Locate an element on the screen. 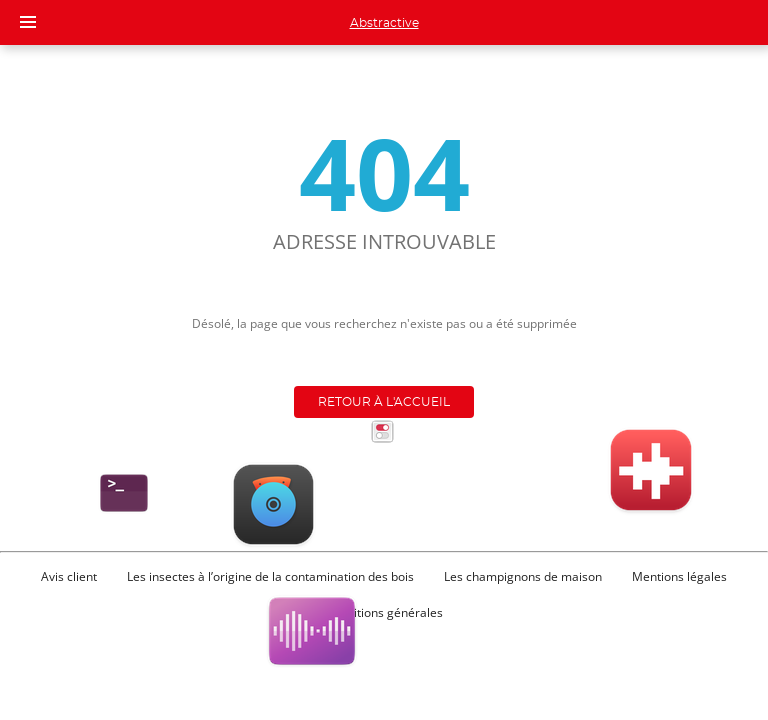 Image resolution: width=768 pixels, height=720 pixels. open terminal application is located at coordinates (124, 493).